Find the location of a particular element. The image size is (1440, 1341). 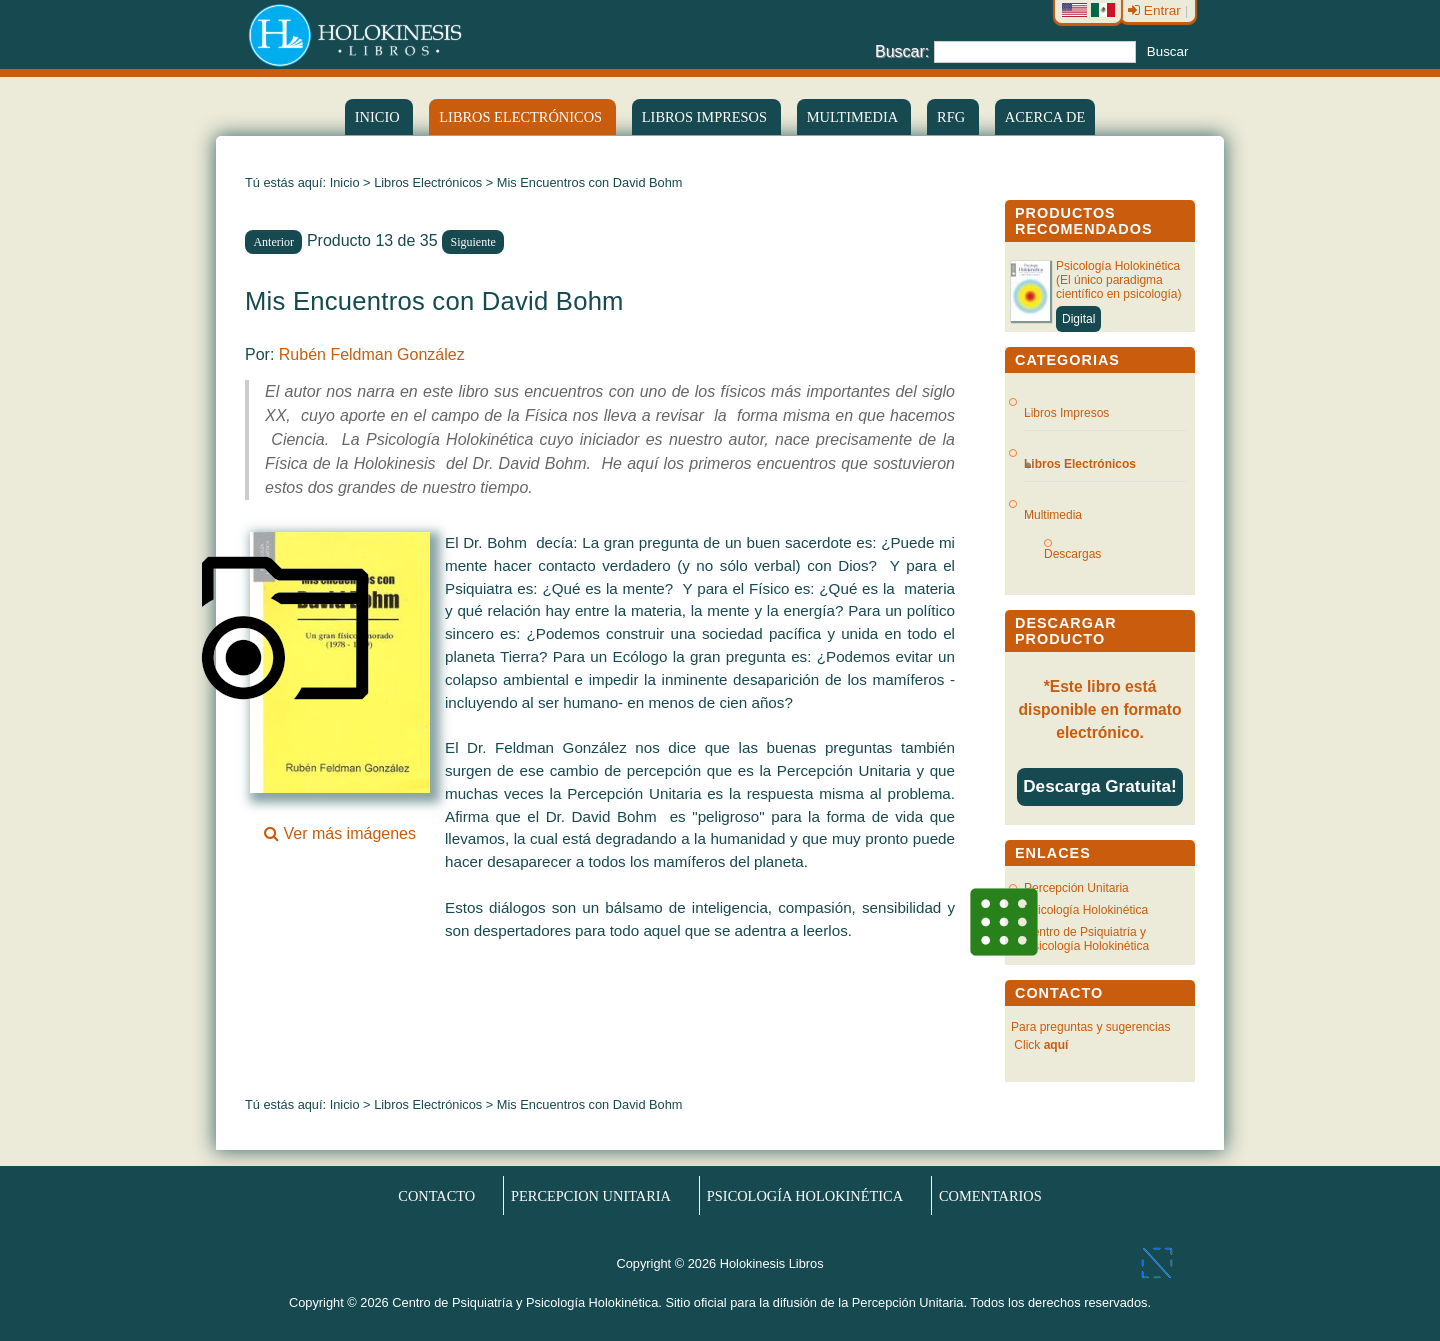

open app drawer or launcher is located at coordinates (1004, 922).